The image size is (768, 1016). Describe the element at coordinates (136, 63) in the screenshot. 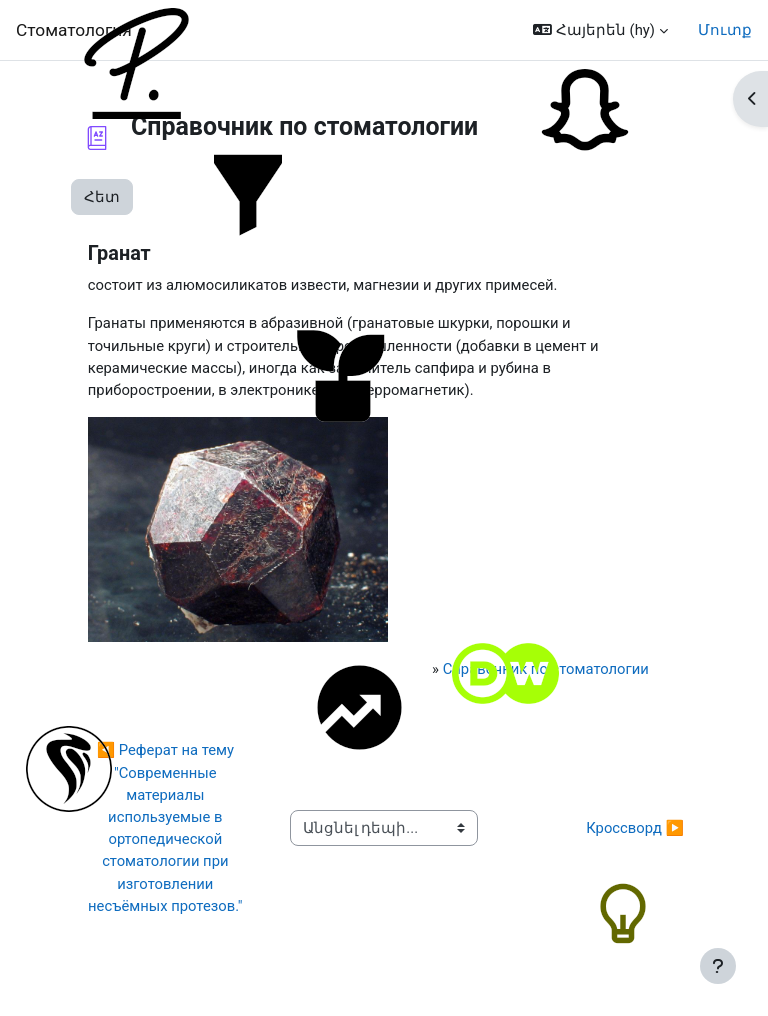

I see `open personio HR management app` at that location.